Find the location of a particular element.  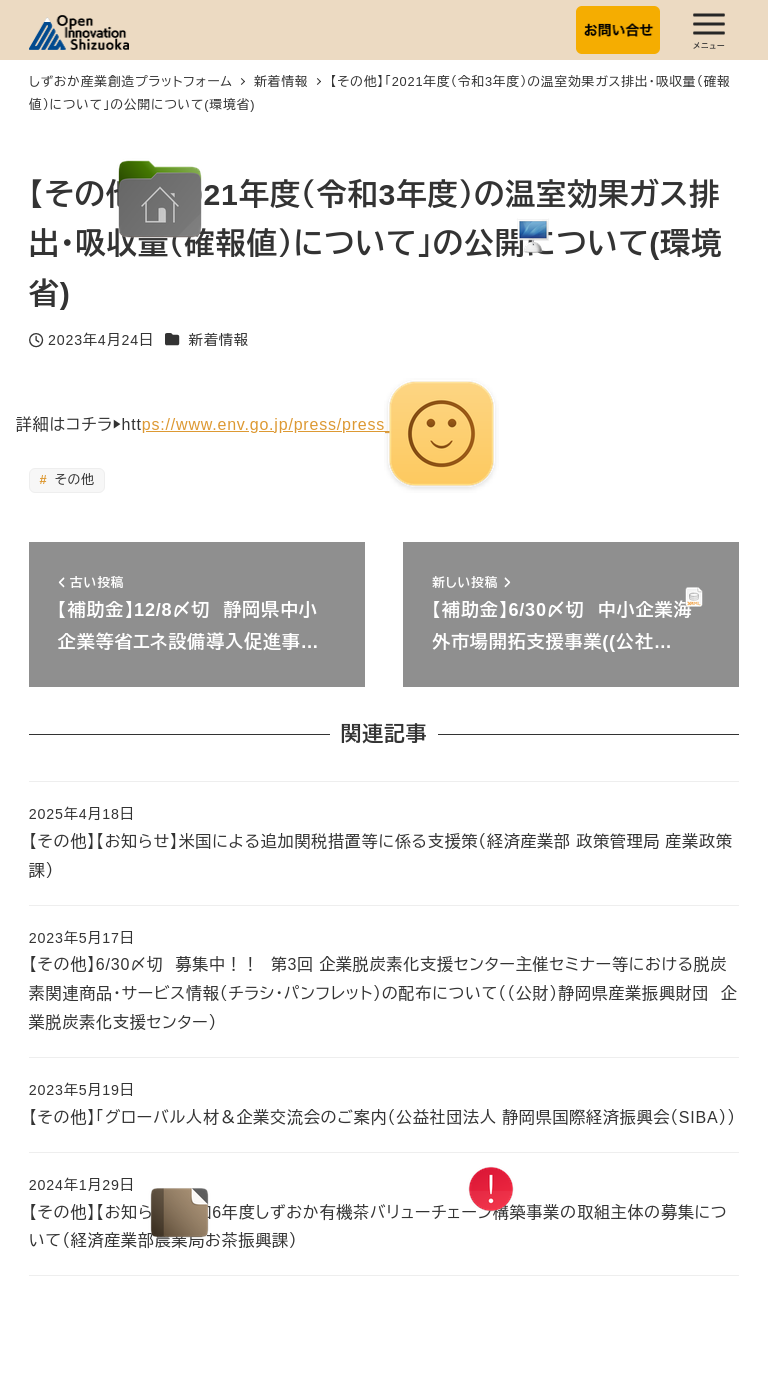

change desktop wallpaper settings is located at coordinates (179, 1210).